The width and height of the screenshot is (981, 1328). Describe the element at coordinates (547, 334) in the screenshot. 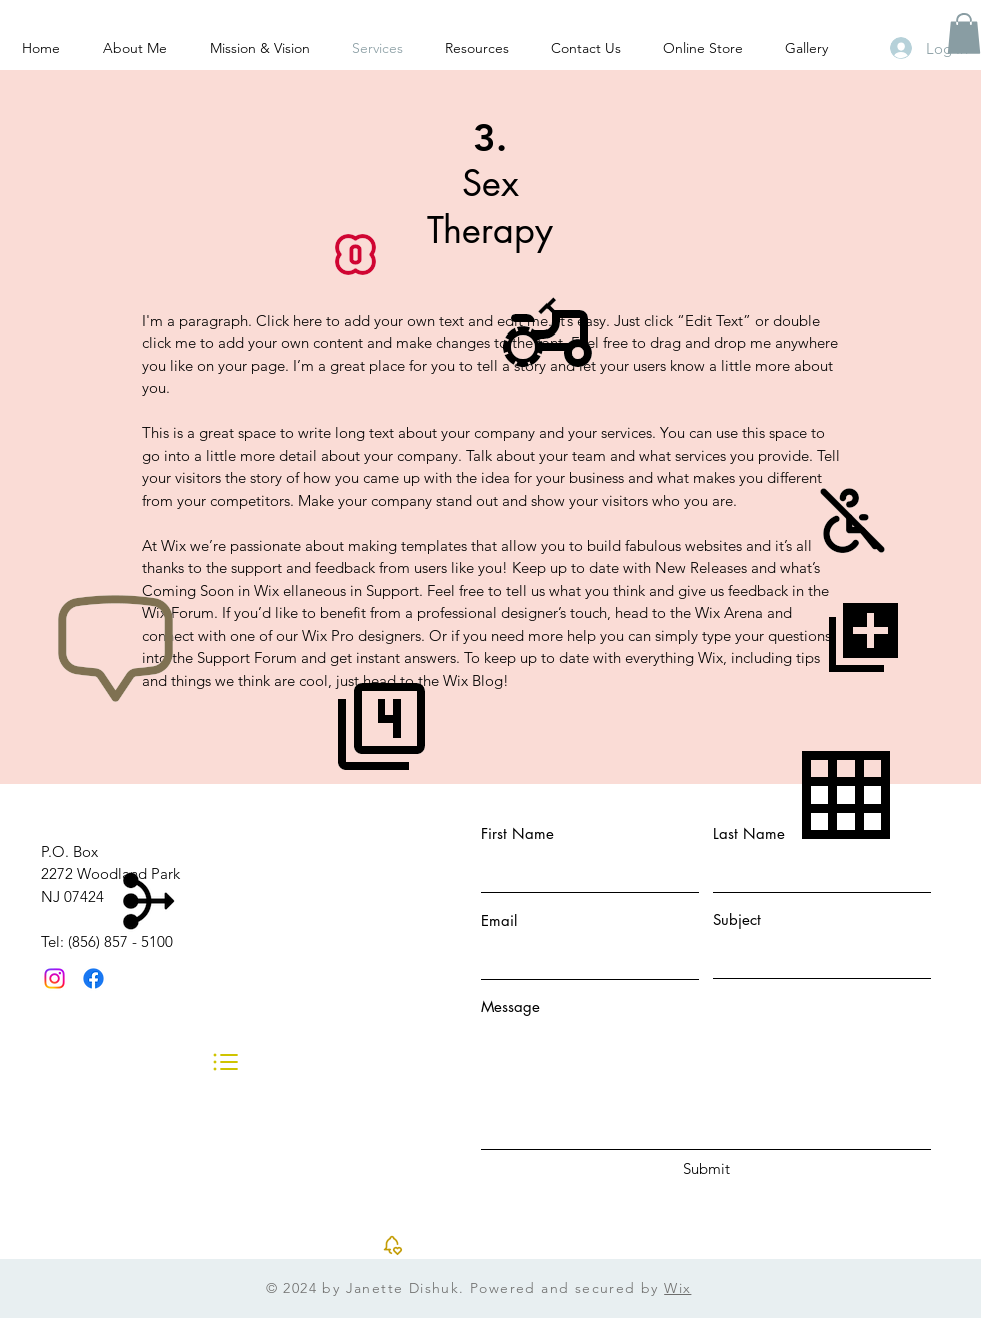

I see `access agriculture or farming features` at that location.